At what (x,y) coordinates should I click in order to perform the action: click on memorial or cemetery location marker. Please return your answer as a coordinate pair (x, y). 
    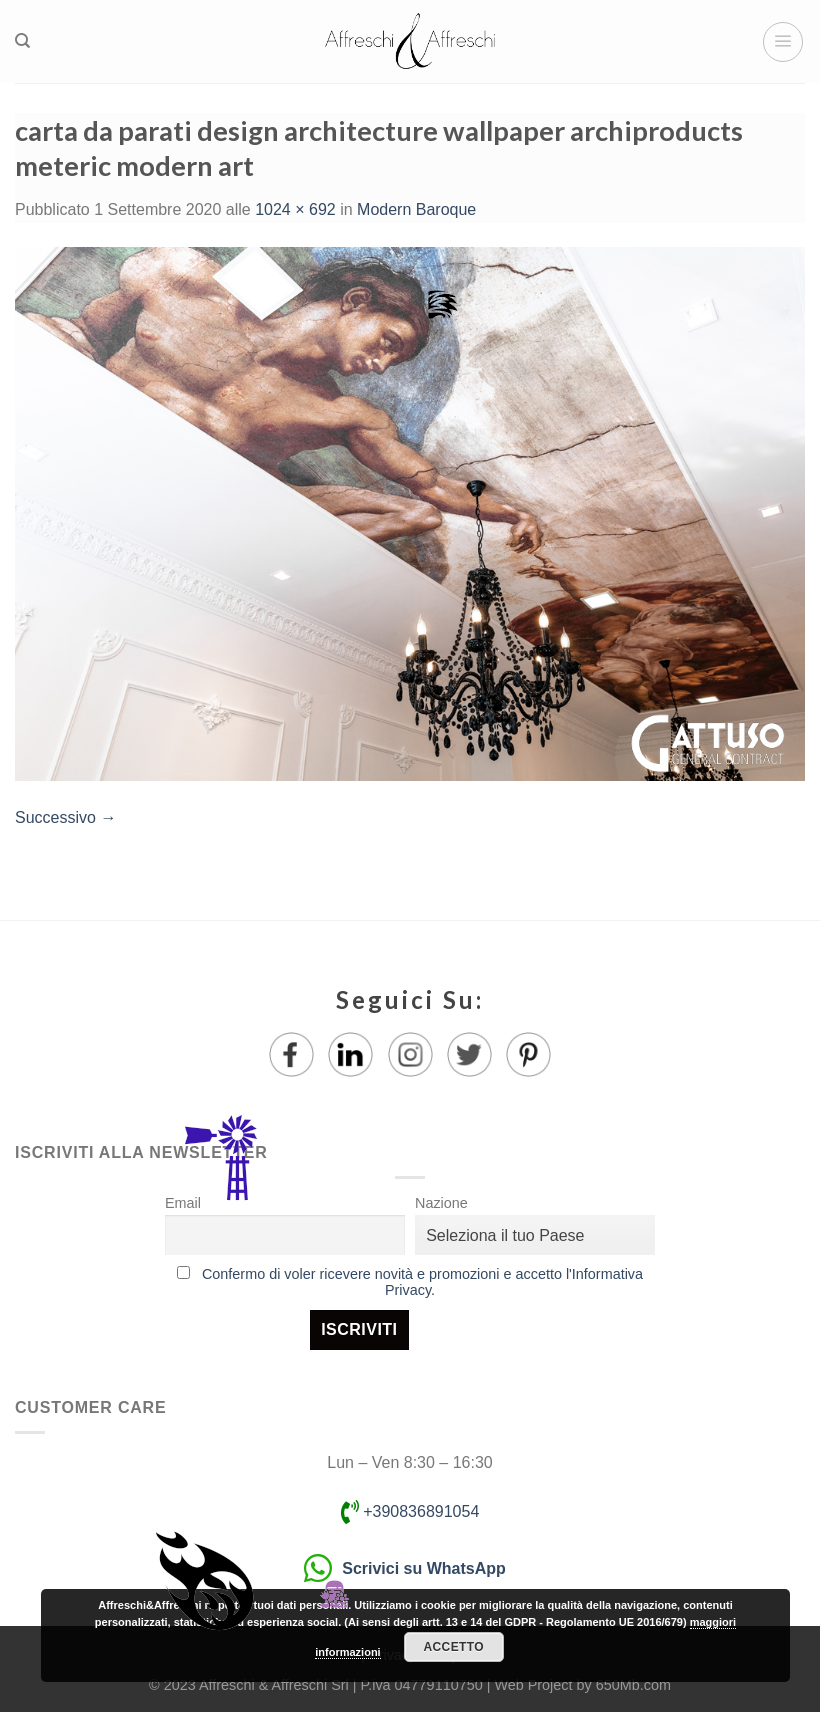
    Looking at the image, I should click on (334, 1593).